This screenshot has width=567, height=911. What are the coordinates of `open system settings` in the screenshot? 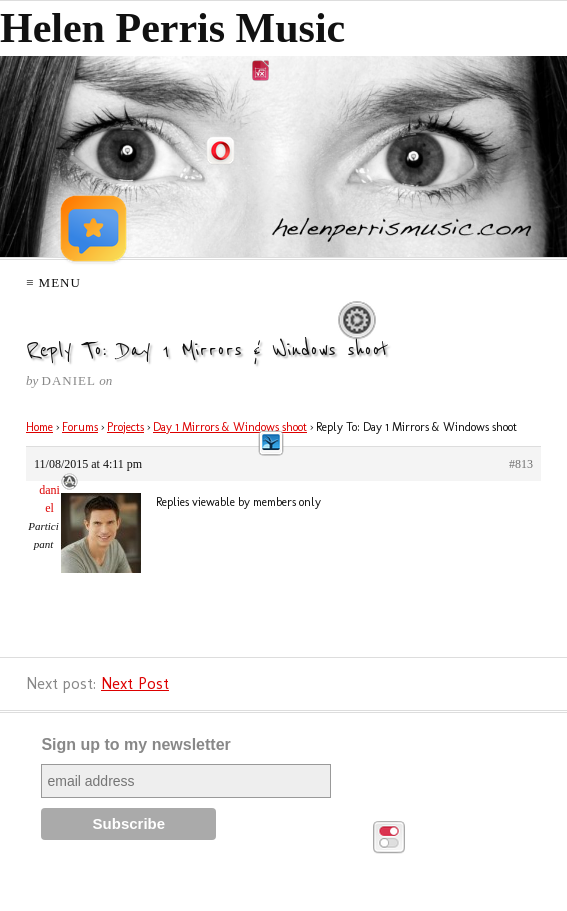 It's located at (357, 320).